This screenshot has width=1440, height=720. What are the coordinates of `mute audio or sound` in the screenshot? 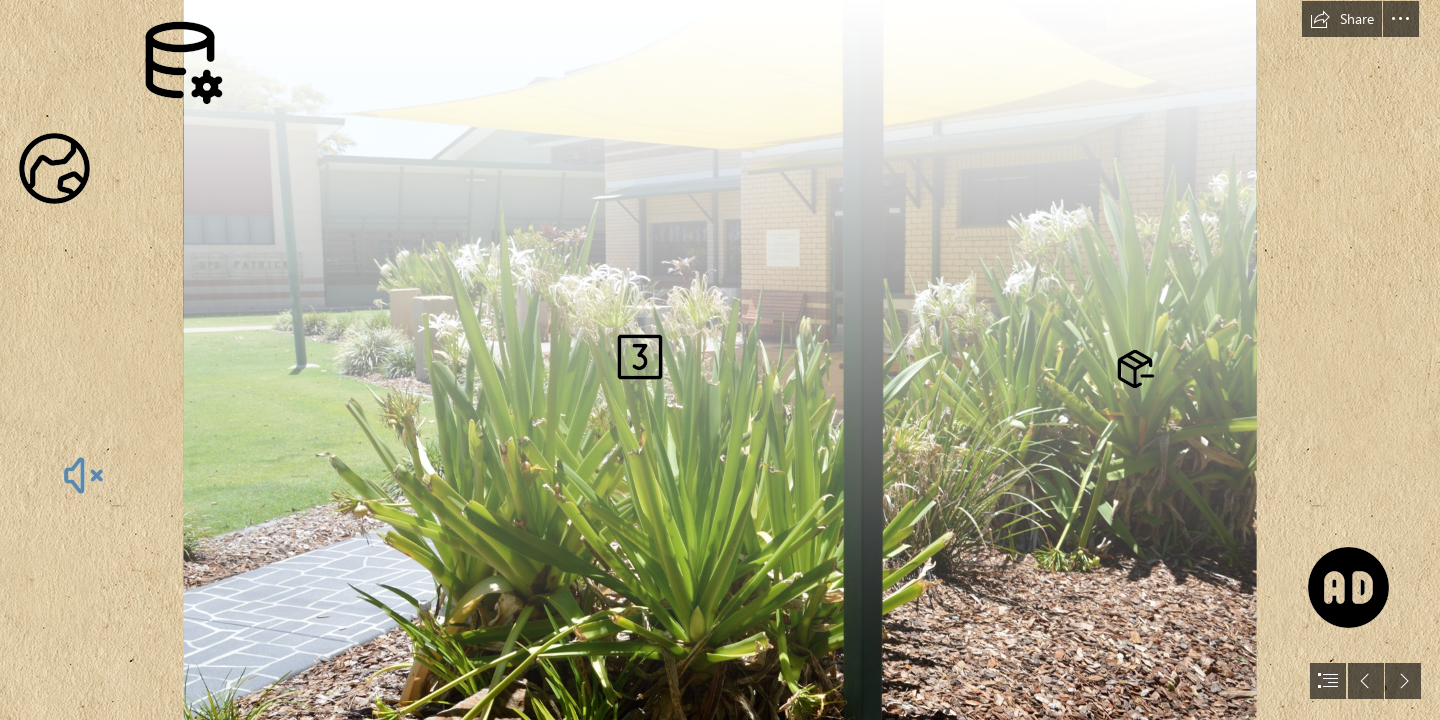 It's located at (84, 475).